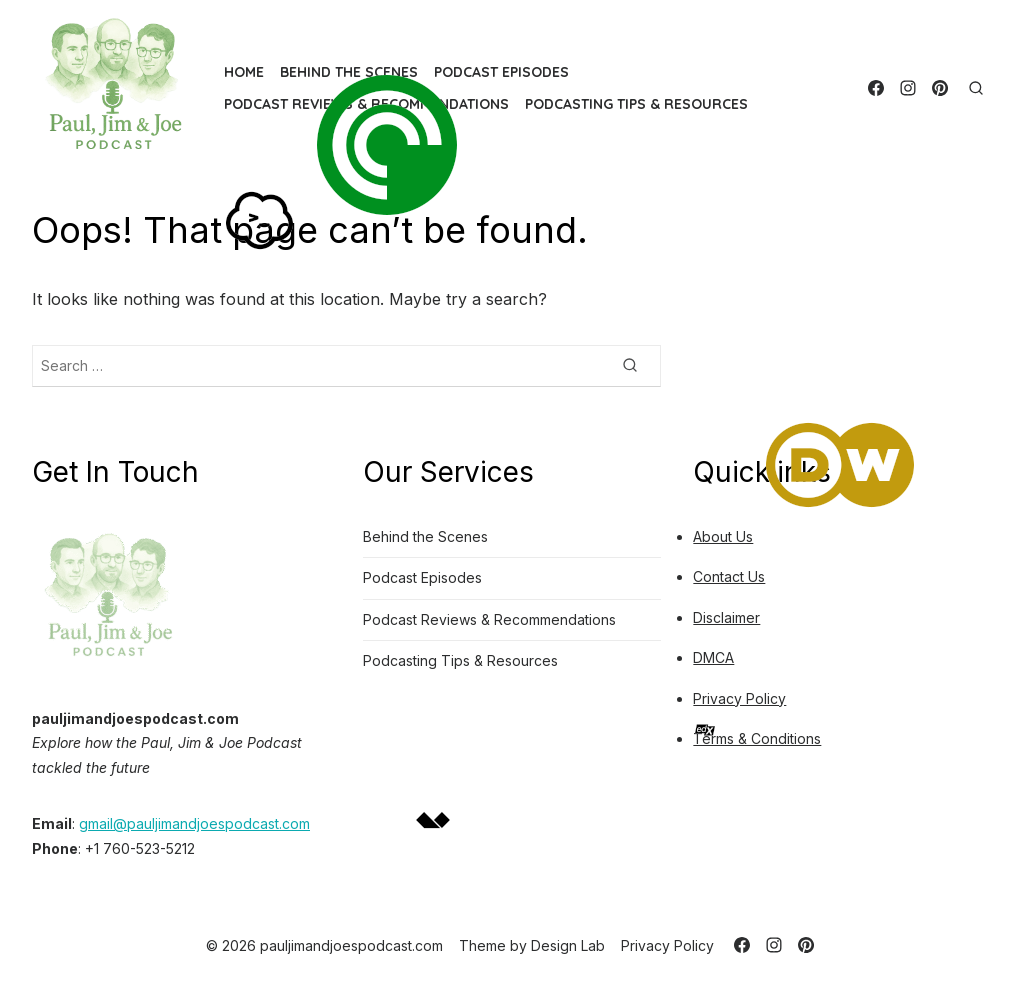 The height and width of the screenshot is (997, 1024). What do you see at coordinates (433, 820) in the screenshot?
I see `Alpine.js framework logo` at bounding box center [433, 820].